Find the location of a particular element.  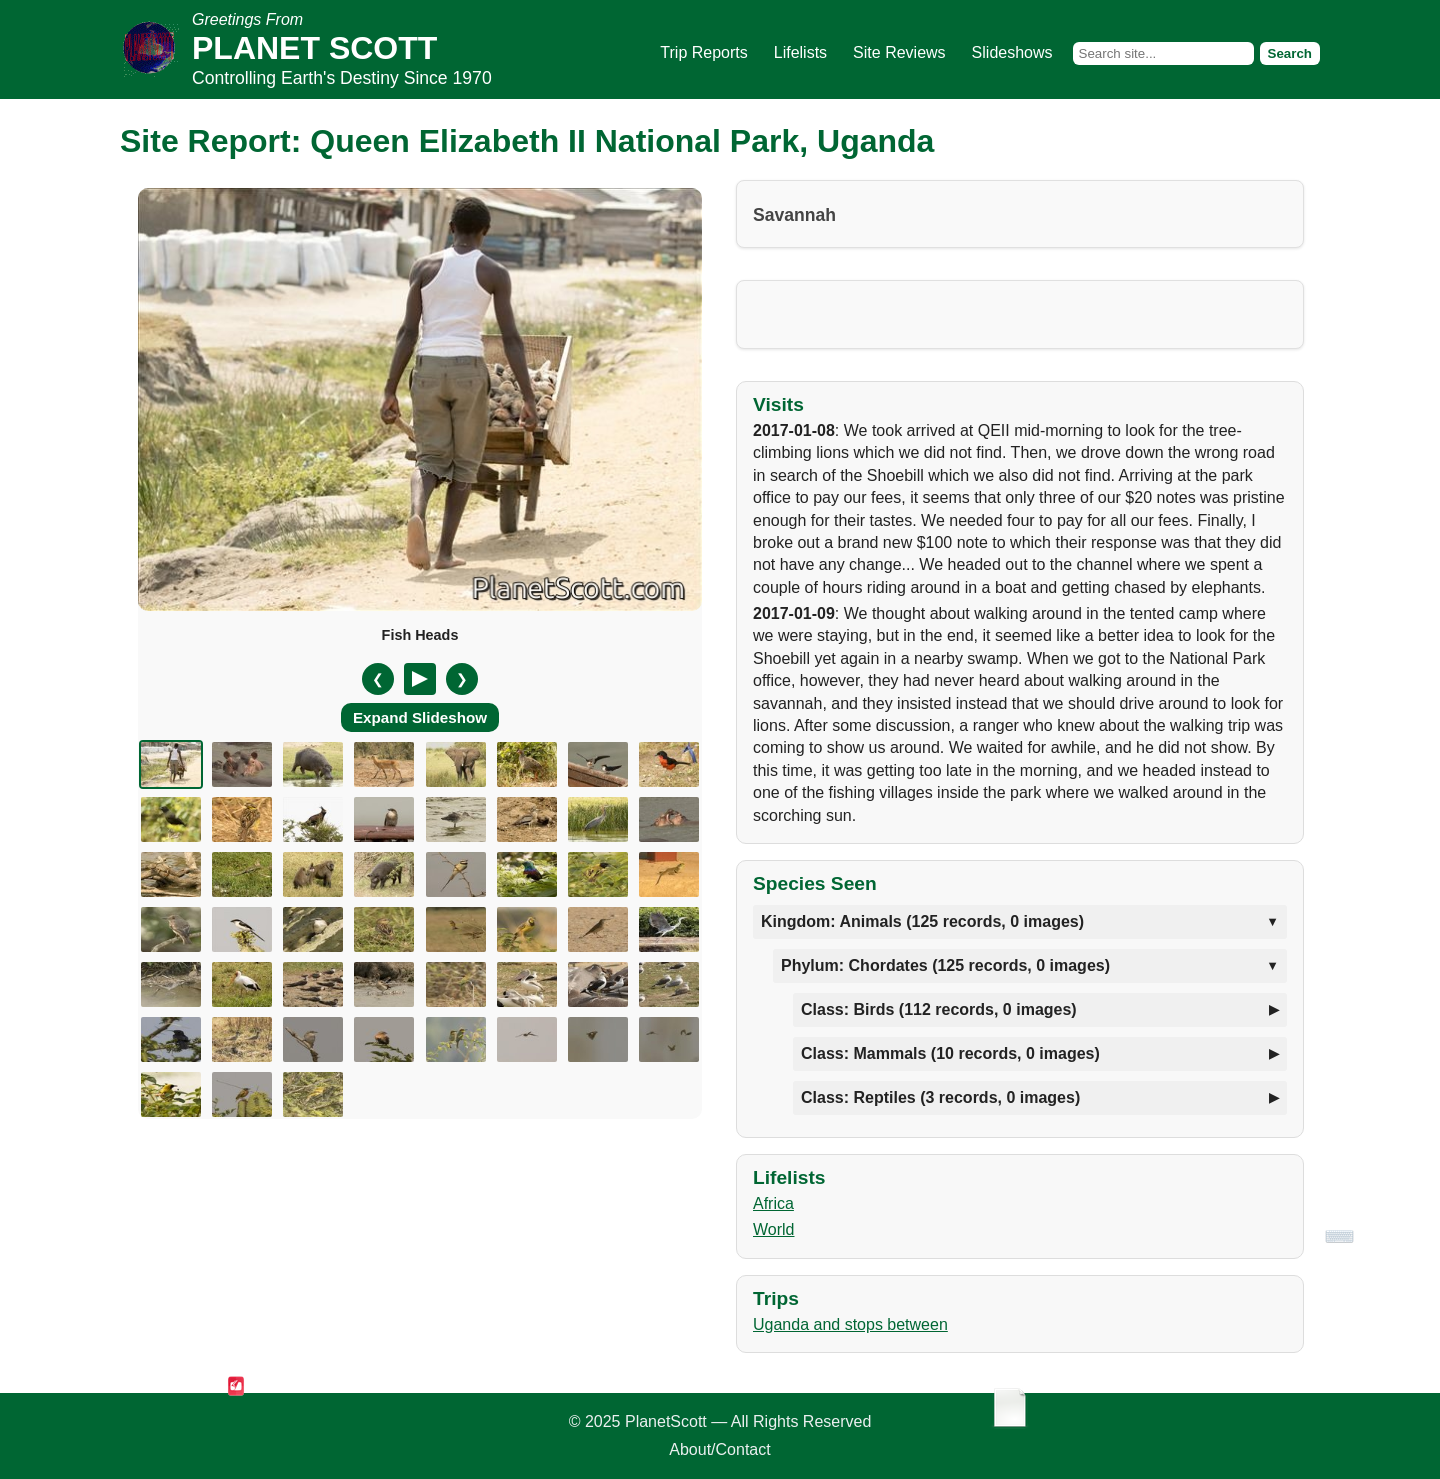

bluetooth keyboard connected is located at coordinates (1339, 1236).